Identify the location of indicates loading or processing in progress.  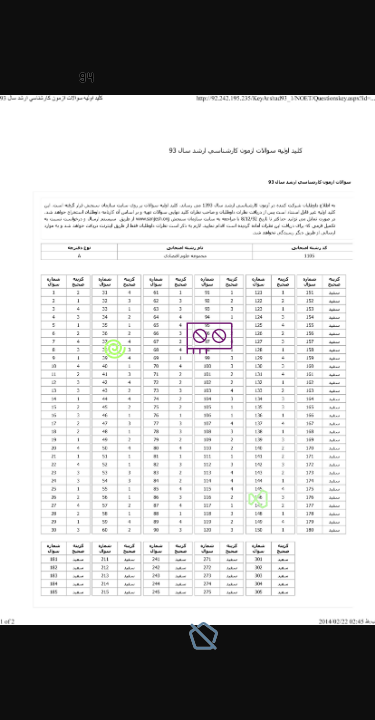
(115, 349).